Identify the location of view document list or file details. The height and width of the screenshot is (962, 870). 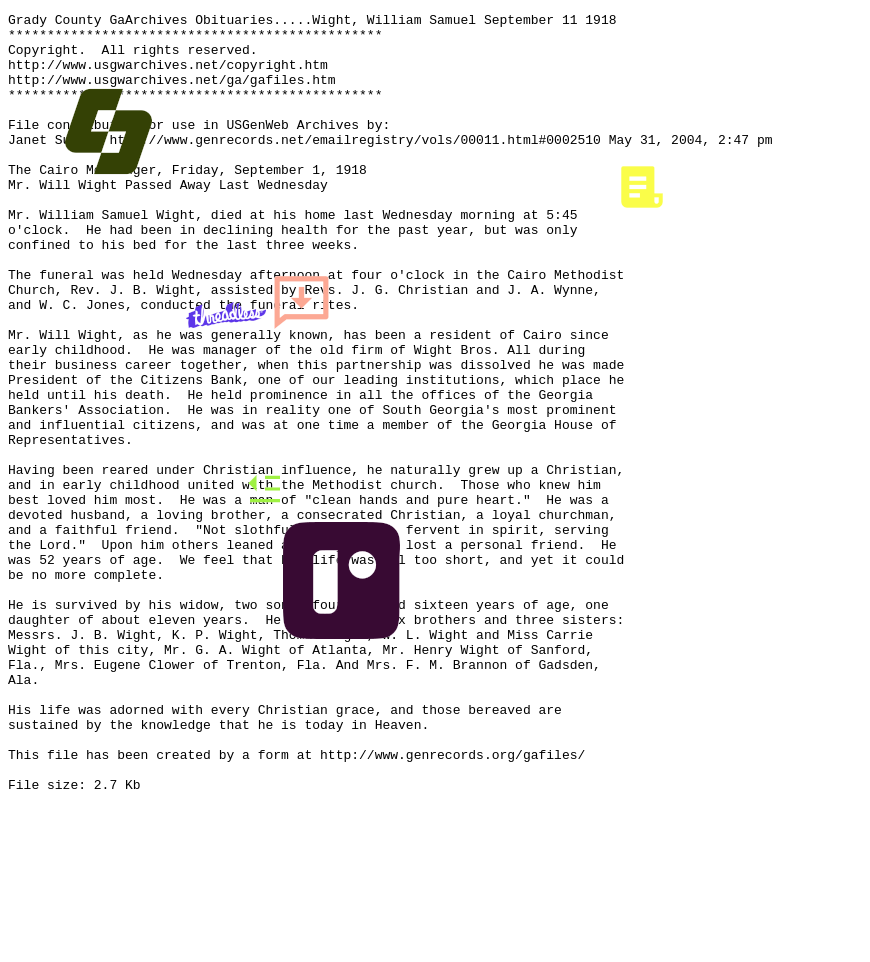
(642, 187).